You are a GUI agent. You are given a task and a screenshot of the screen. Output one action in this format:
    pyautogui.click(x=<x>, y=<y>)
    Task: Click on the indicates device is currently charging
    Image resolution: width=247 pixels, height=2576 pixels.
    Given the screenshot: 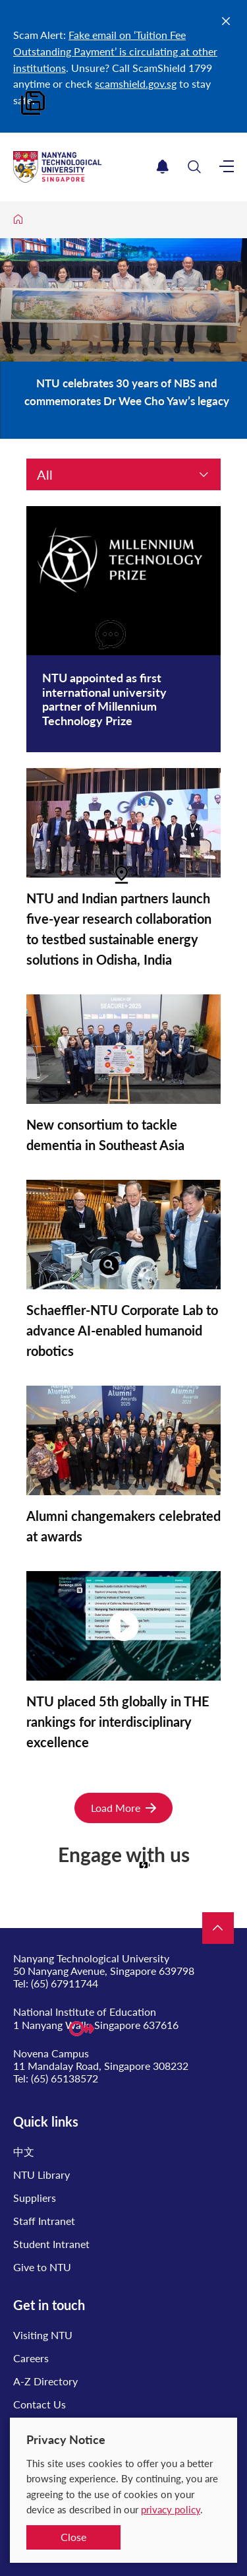 What is the action you would take?
    pyautogui.click(x=144, y=1865)
    